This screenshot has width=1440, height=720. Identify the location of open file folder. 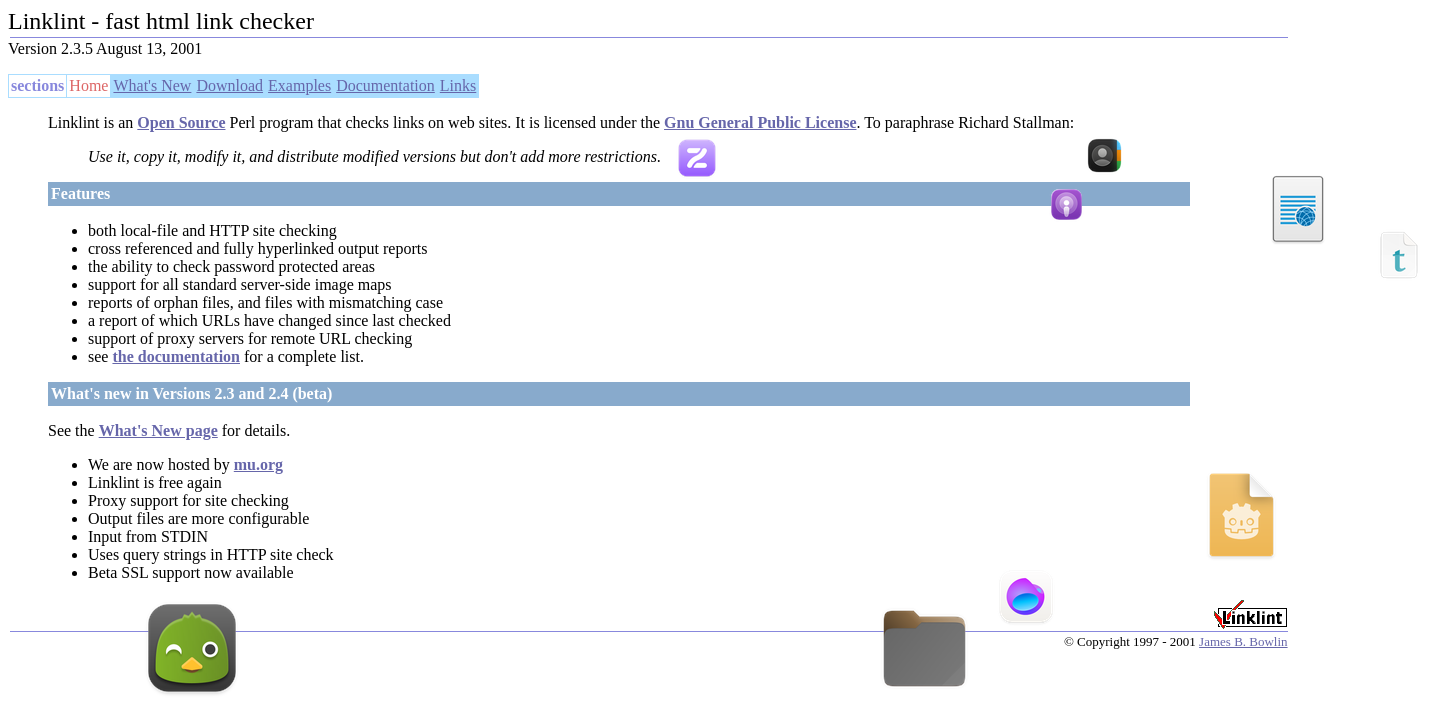
(924, 648).